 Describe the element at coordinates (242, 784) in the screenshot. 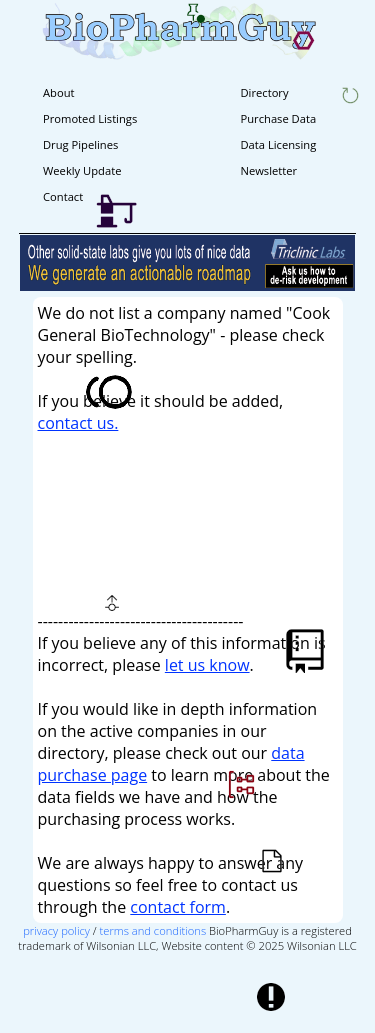

I see `group code references by their type` at that location.